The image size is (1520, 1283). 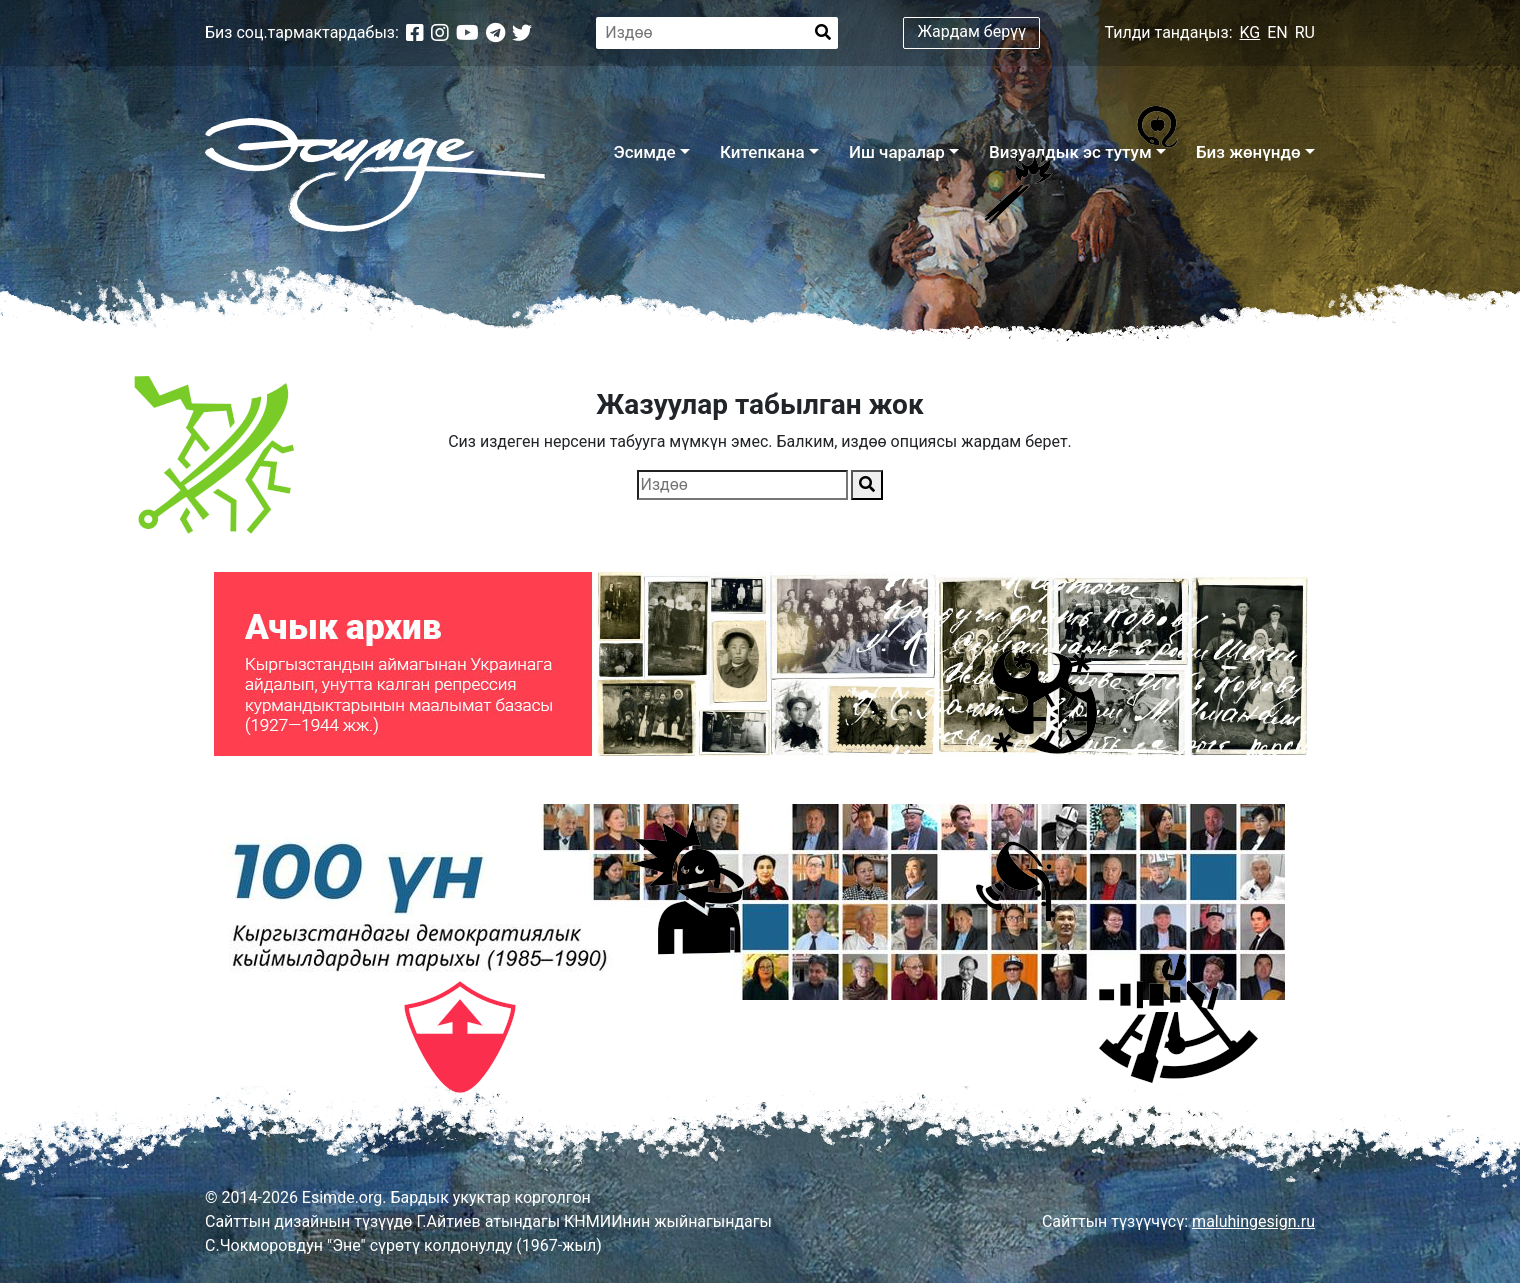 What do you see at coordinates (1018, 188) in the screenshot?
I see `indicates a torch or light source item in inventory` at bounding box center [1018, 188].